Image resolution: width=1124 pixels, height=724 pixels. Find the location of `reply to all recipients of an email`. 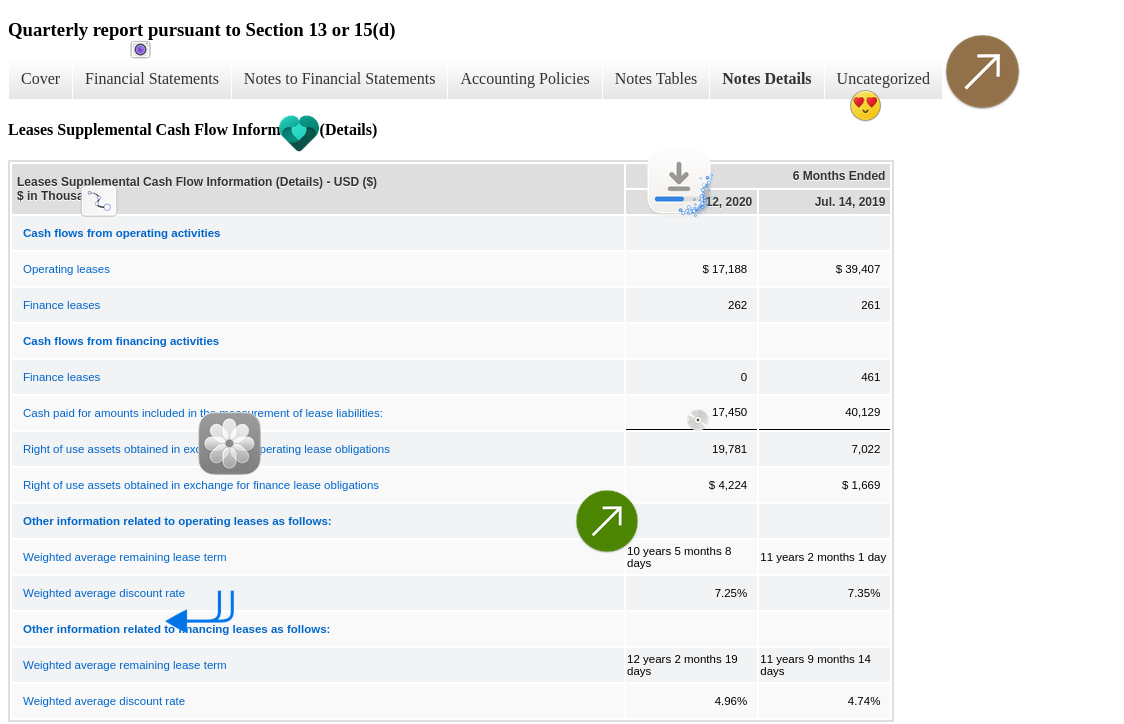

reply to all recipients of an email is located at coordinates (198, 611).